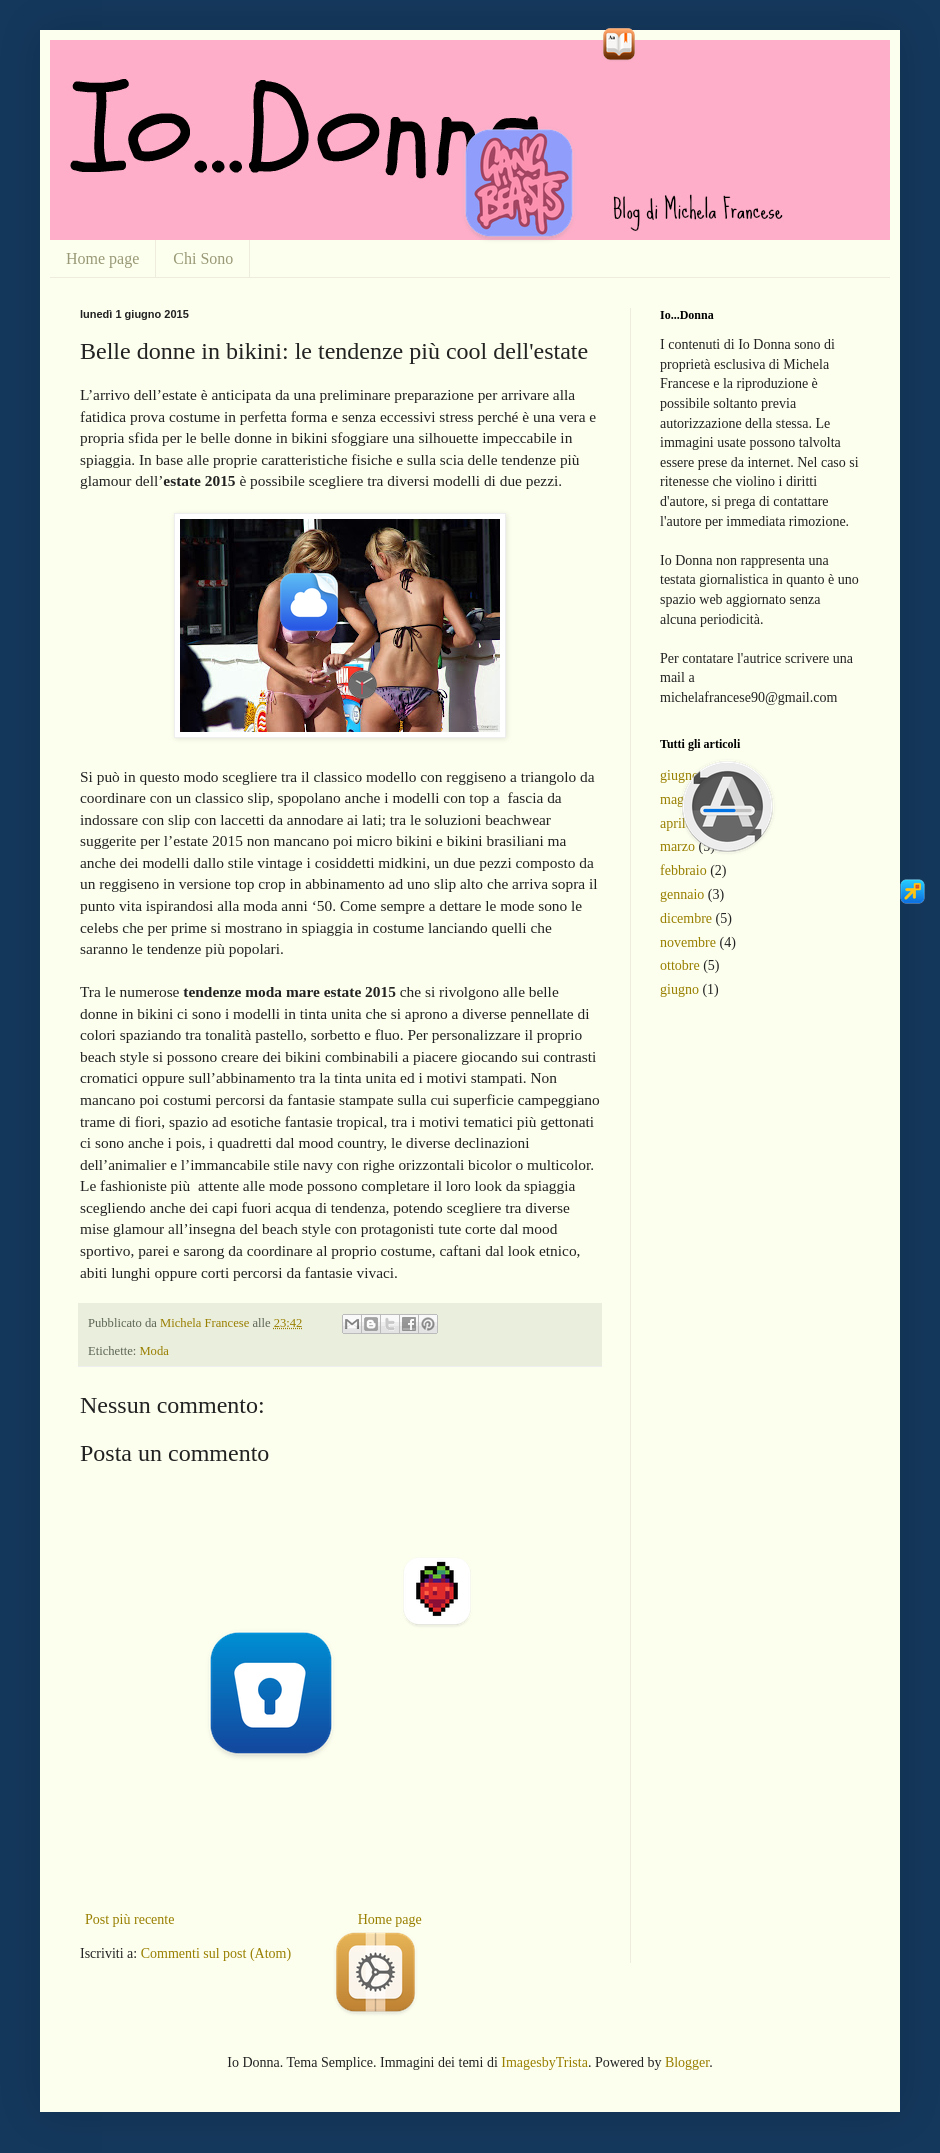 This screenshot has width=940, height=2153. Describe the element at coordinates (375, 1973) in the screenshot. I see `a system component or runtime file` at that location.